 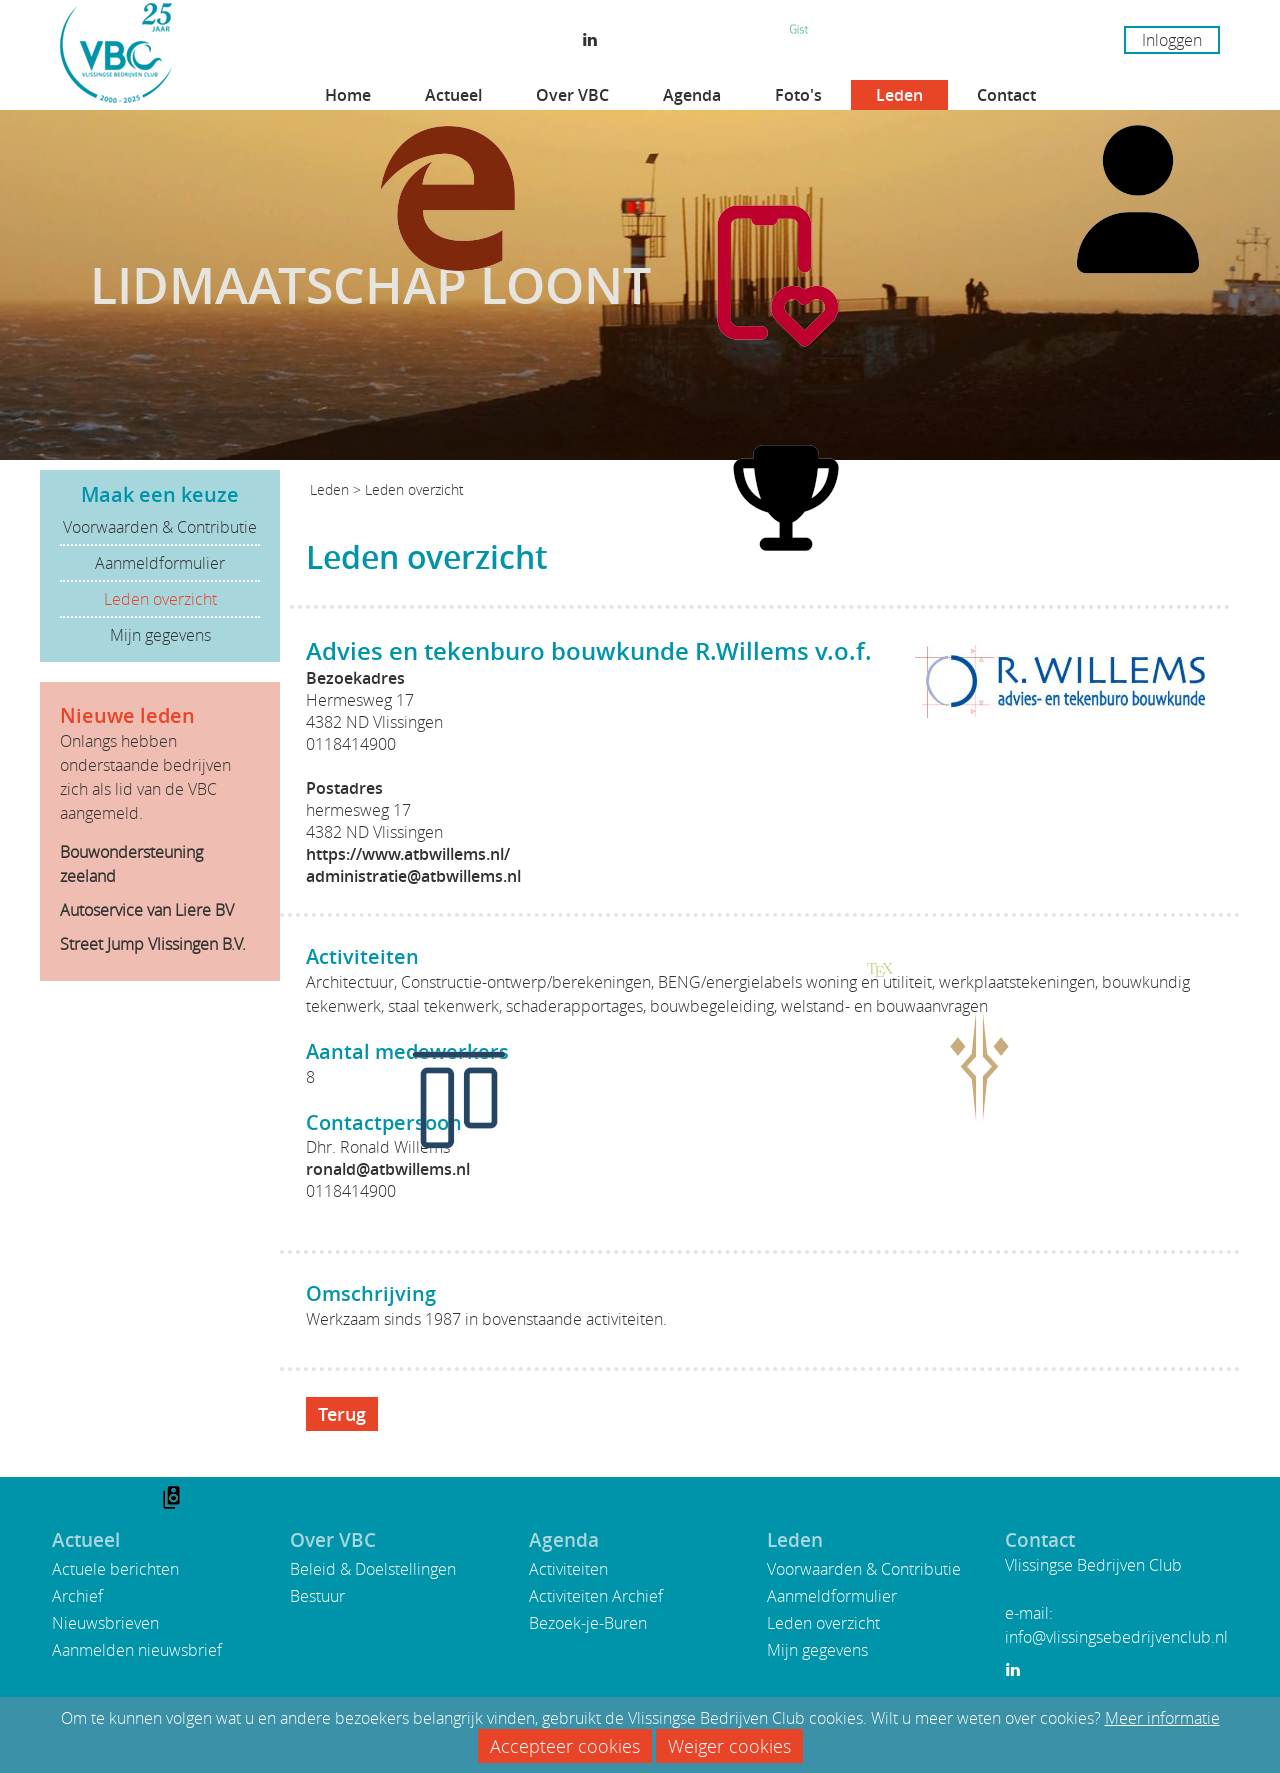 What do you see at coordinates (171, 1497) in the screenshot?
I see `access speaker group settings` at bounding box center [171, 1497].